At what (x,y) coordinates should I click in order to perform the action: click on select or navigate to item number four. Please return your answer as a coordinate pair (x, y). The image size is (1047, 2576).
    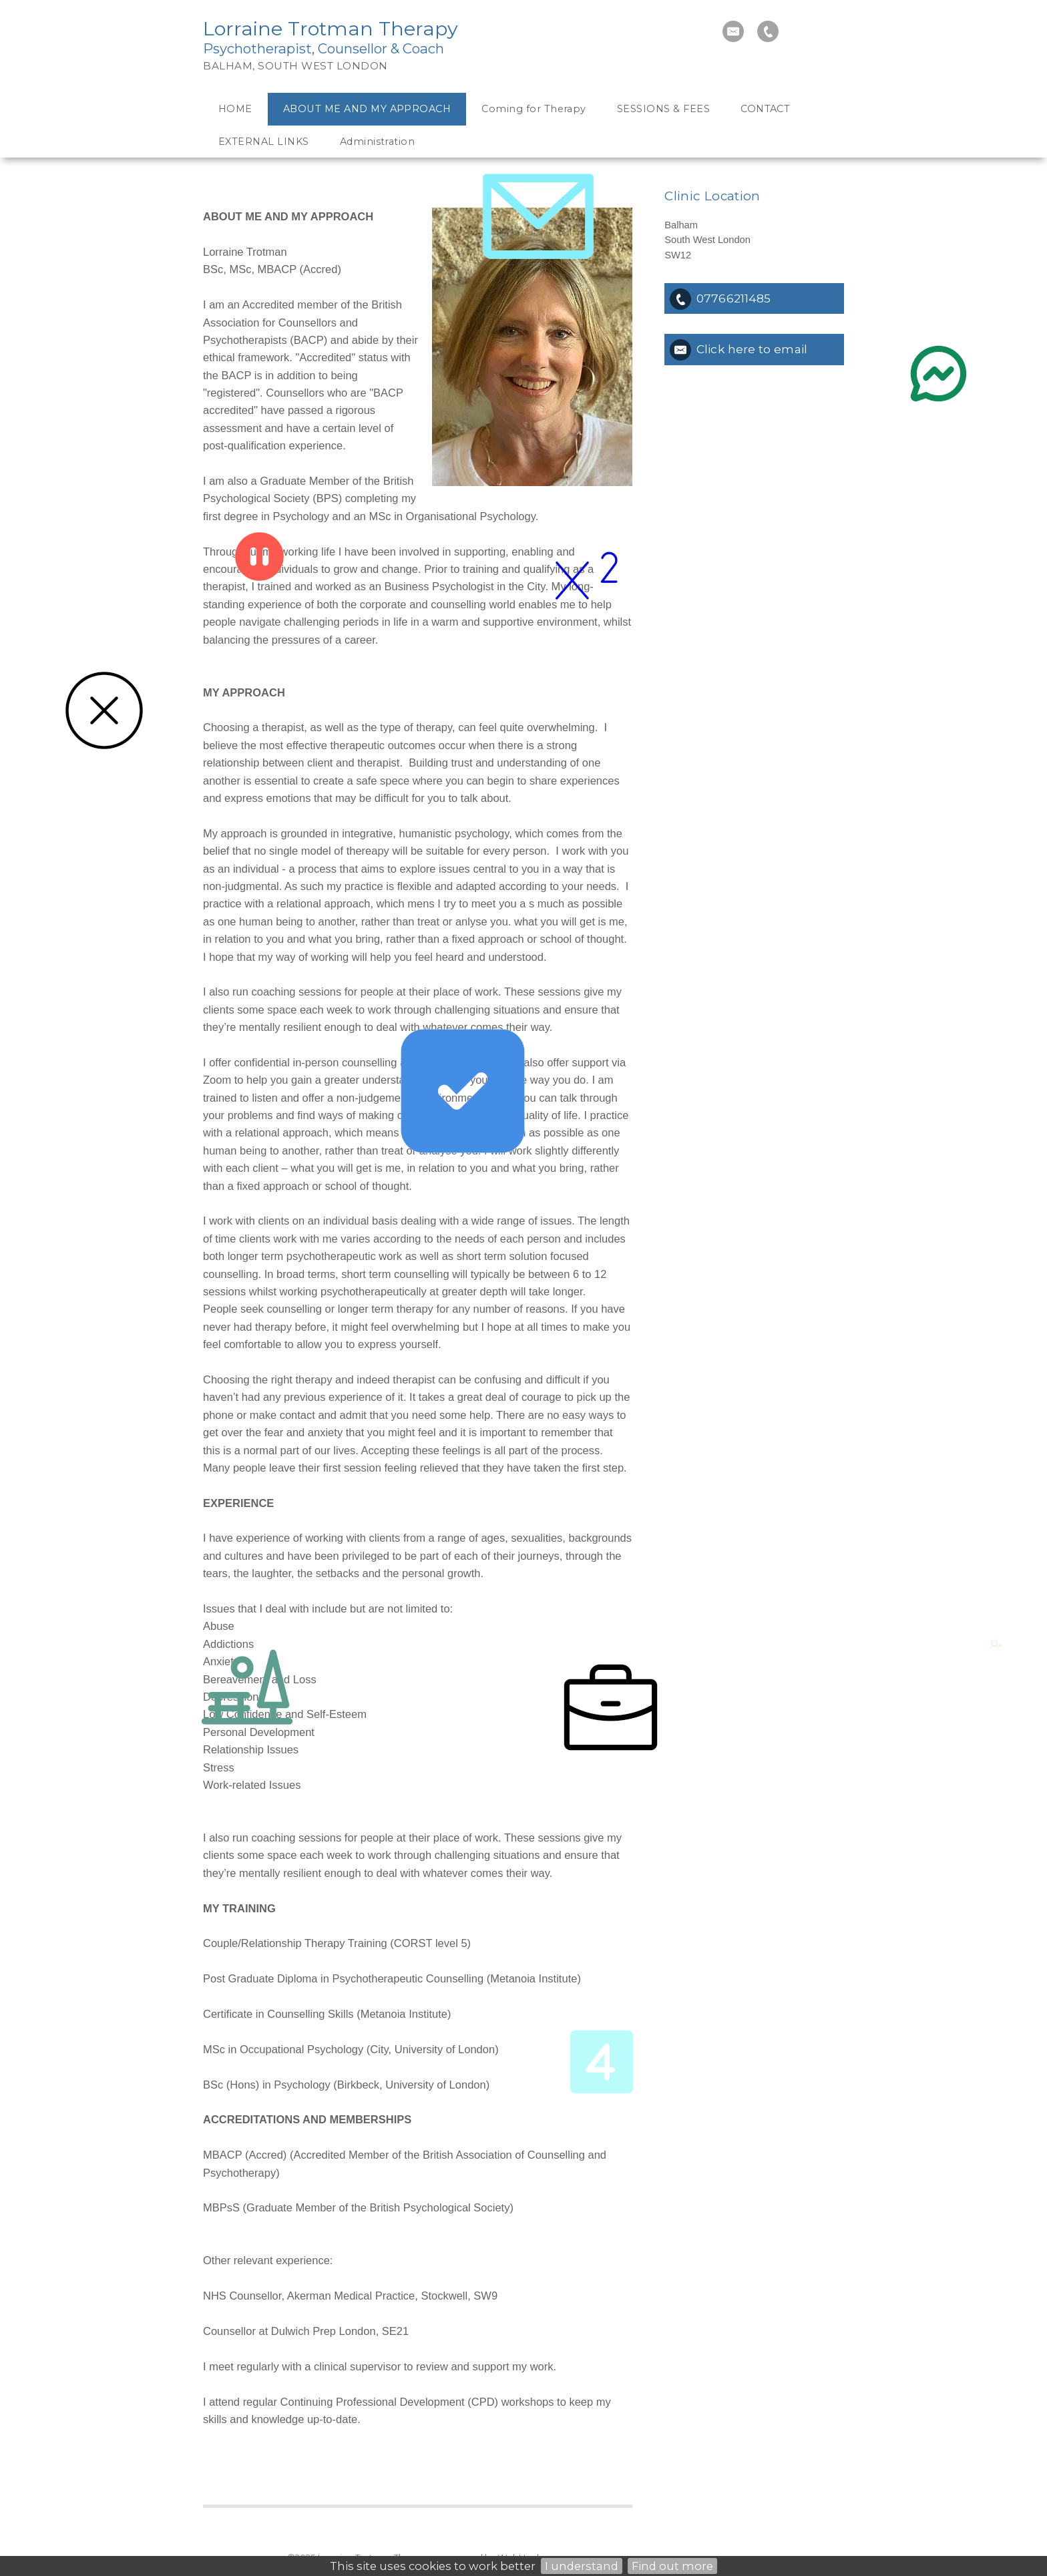
    Looking at the image, I should click on (602, 2062).